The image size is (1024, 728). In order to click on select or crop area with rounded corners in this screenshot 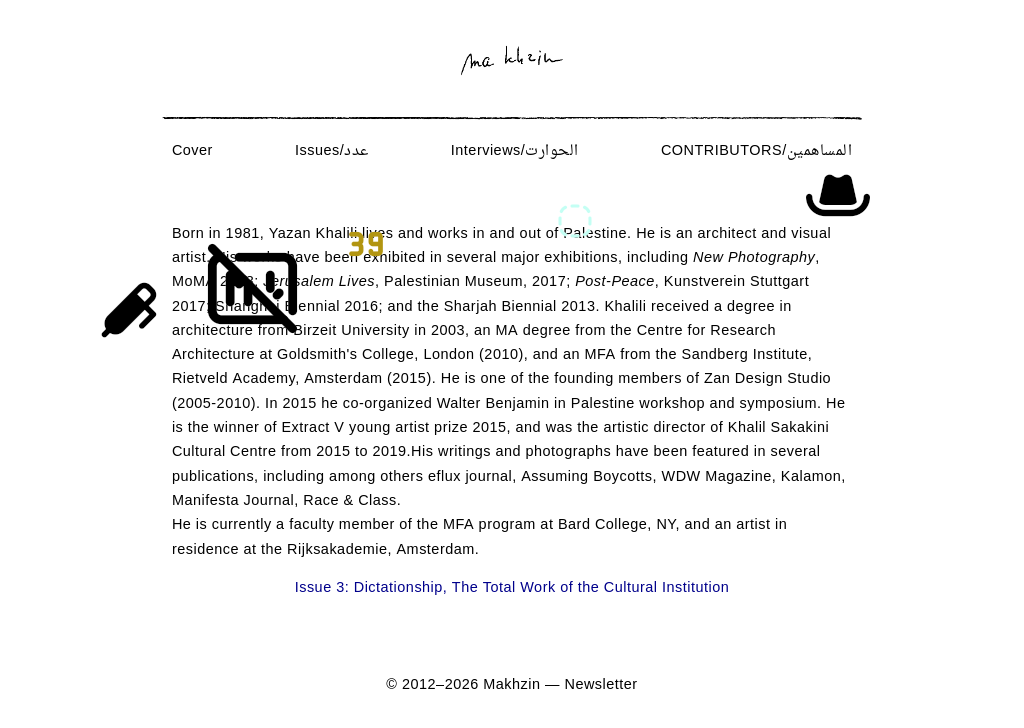, I will do `click(575, 221)`.